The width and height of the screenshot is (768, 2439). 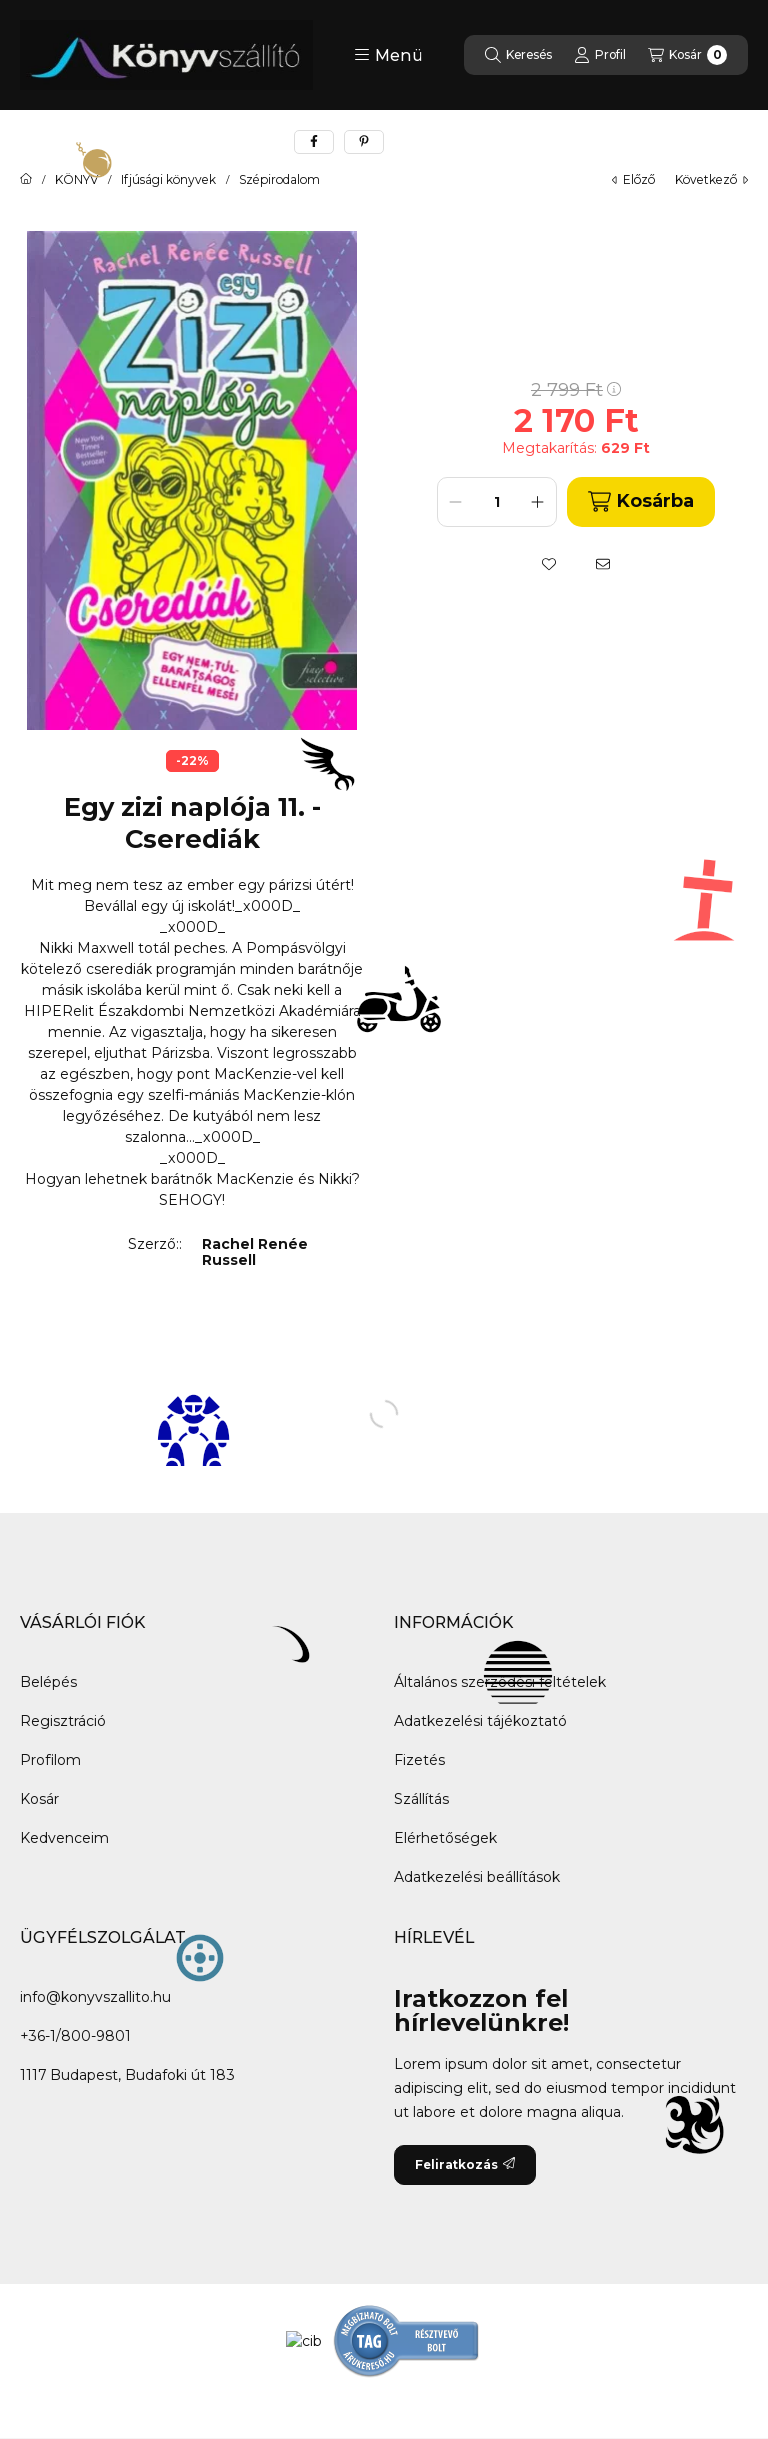 What do you see at coordinates (694, 2124) in the screenshot?
I see `fire elemental or nature-fire hybrid ability` at bounding box center [694, 2124].